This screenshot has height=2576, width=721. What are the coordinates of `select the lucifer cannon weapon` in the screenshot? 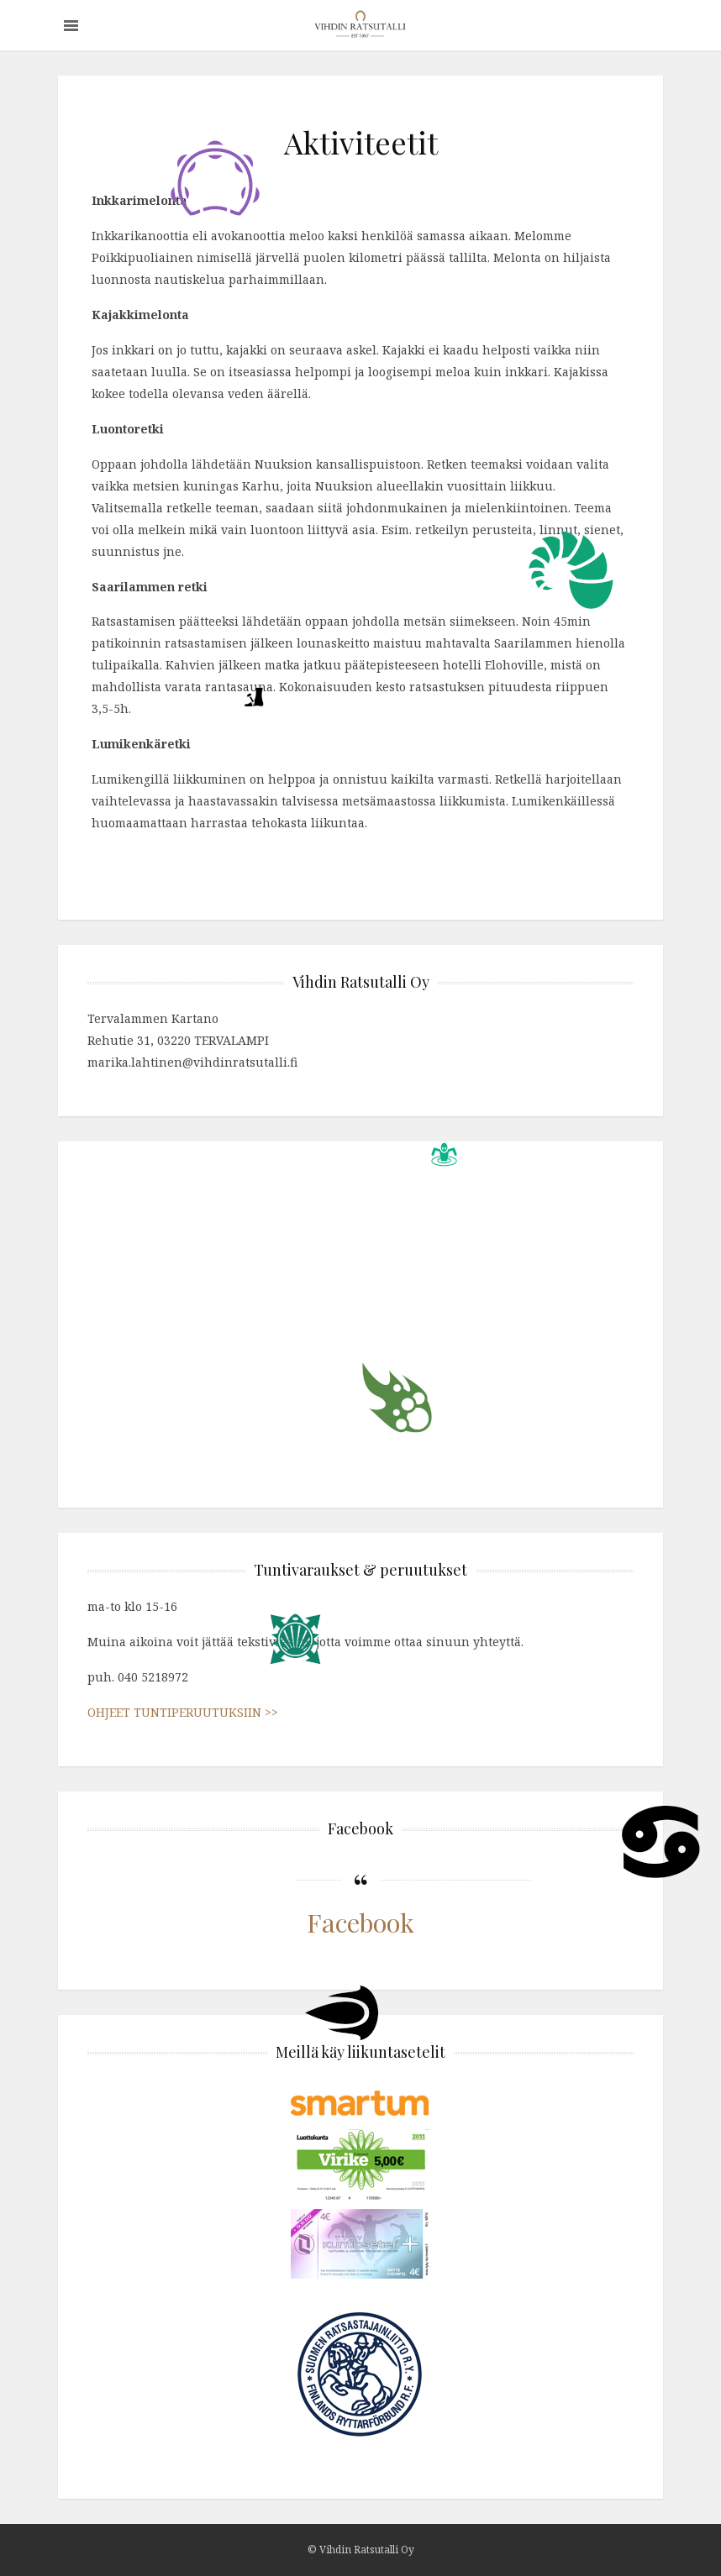 It's located at (341, 2012).